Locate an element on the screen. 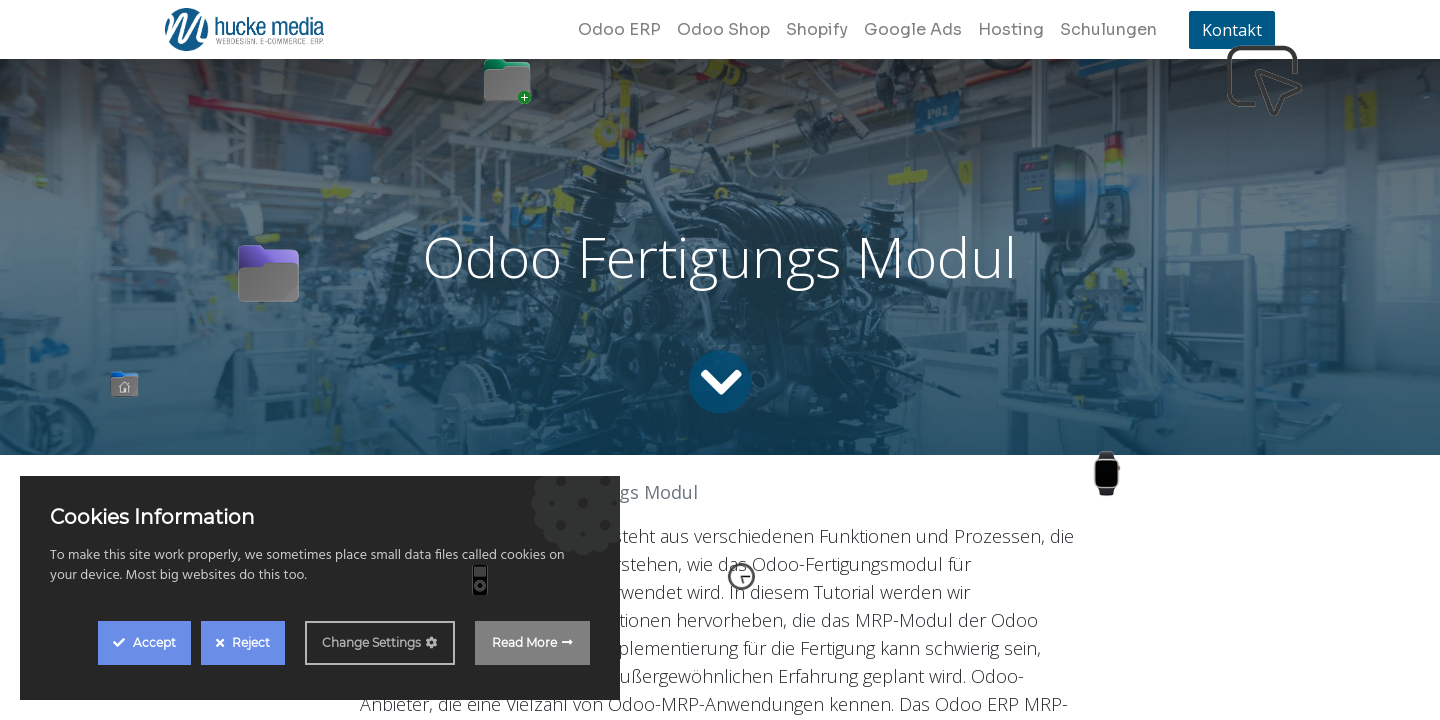 Image resolution: width=1440 pixels, height=720 pixels. view recently accessed files or items is located at coordinates (740, 575).